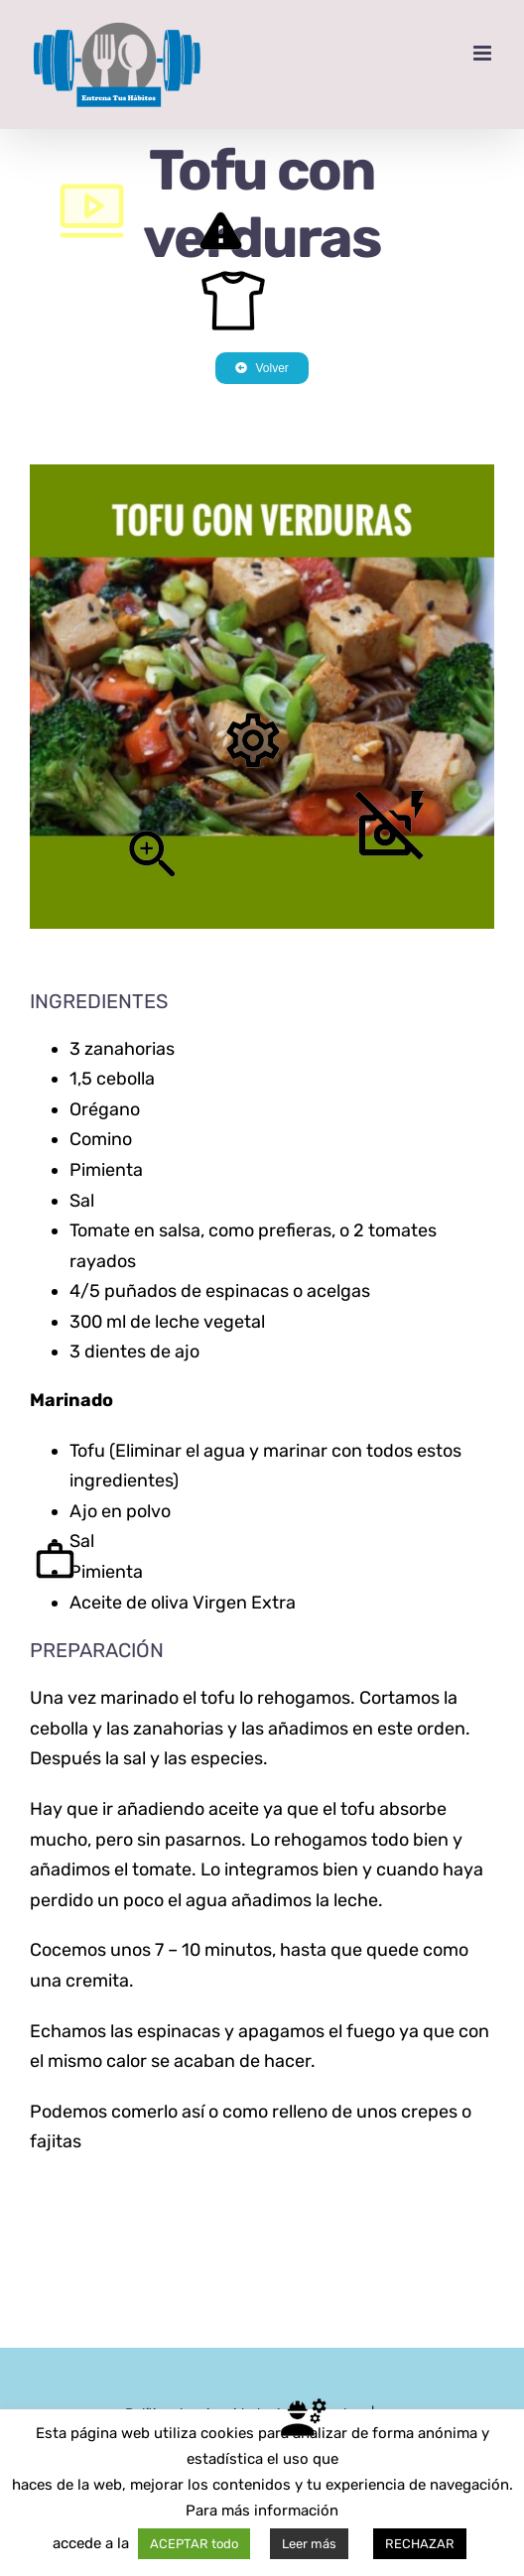 This screenshot has width=524, height=2576. Describe the element at coordinates (391, 823) in the screenshot. I see `disable camera flash` at that location.